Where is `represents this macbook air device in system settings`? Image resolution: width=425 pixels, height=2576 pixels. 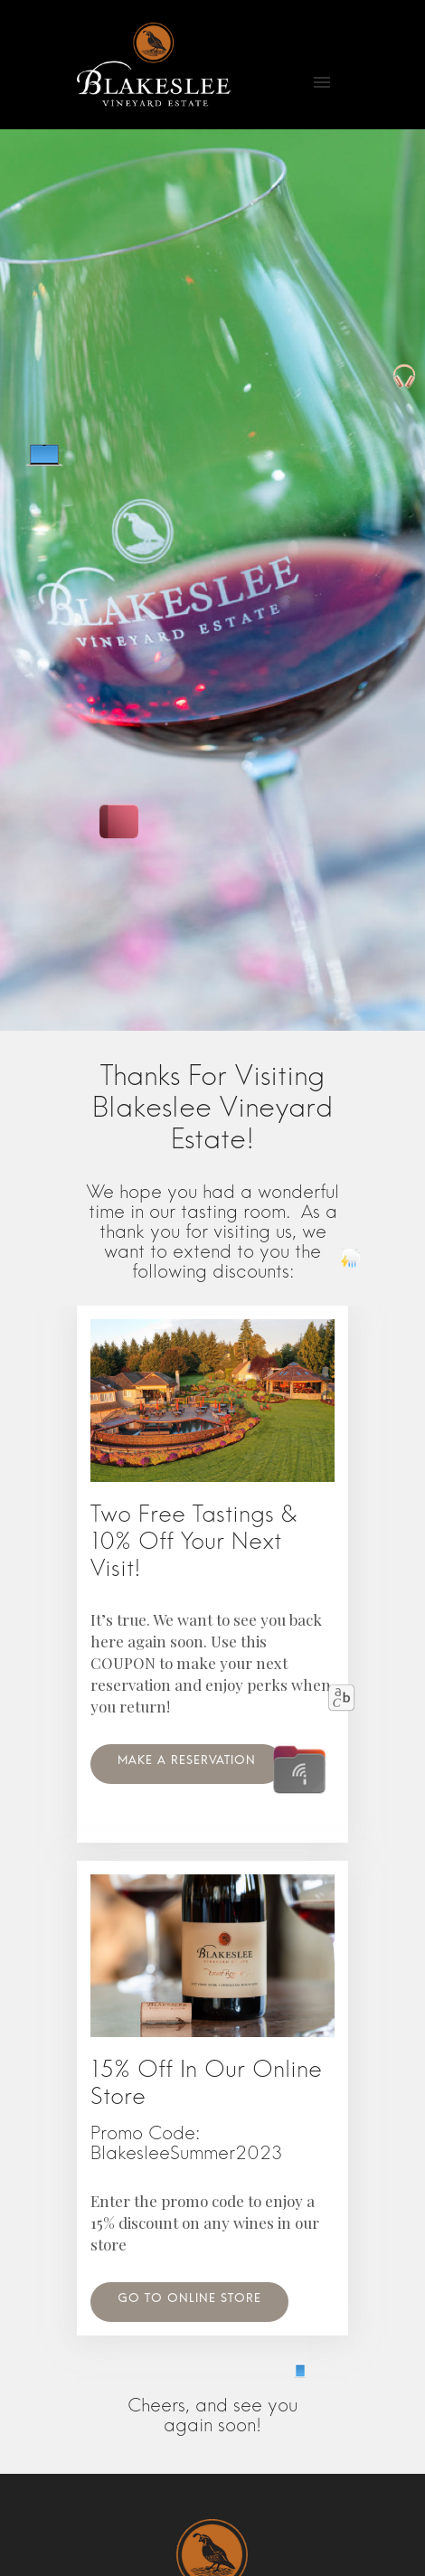
represents this macbook air device in system settings is located at coordinates (44, 452).